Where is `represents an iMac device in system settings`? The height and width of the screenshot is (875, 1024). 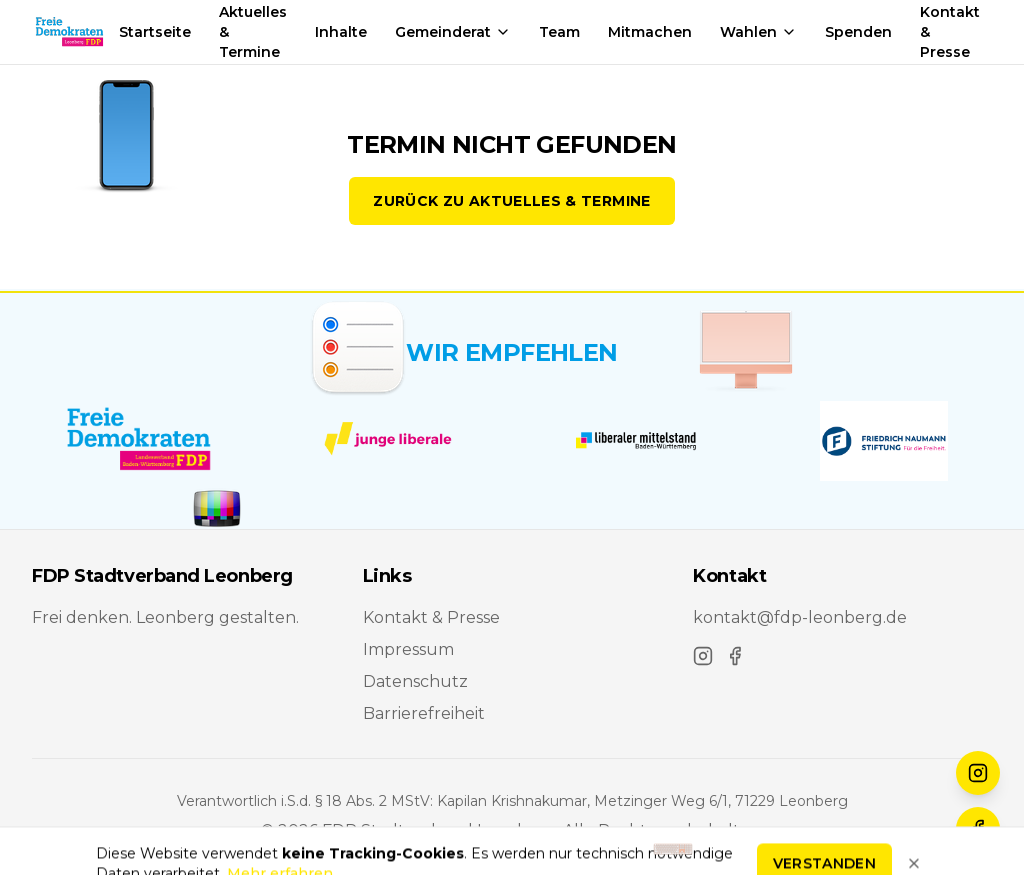
represents an iMac device in system settings is located at coordinates (746, 348).